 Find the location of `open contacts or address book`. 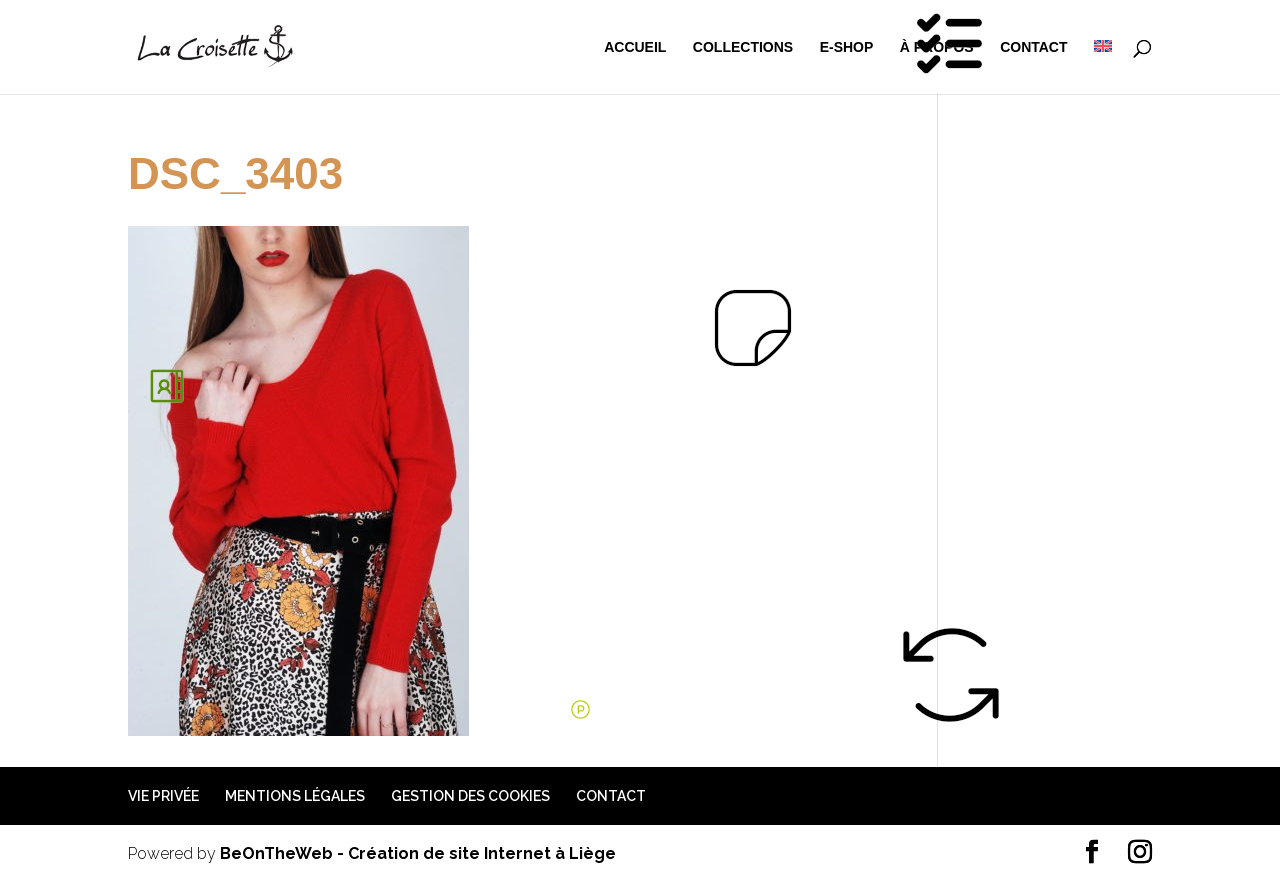

open contacts or address book is located at coordinates (167, 386).